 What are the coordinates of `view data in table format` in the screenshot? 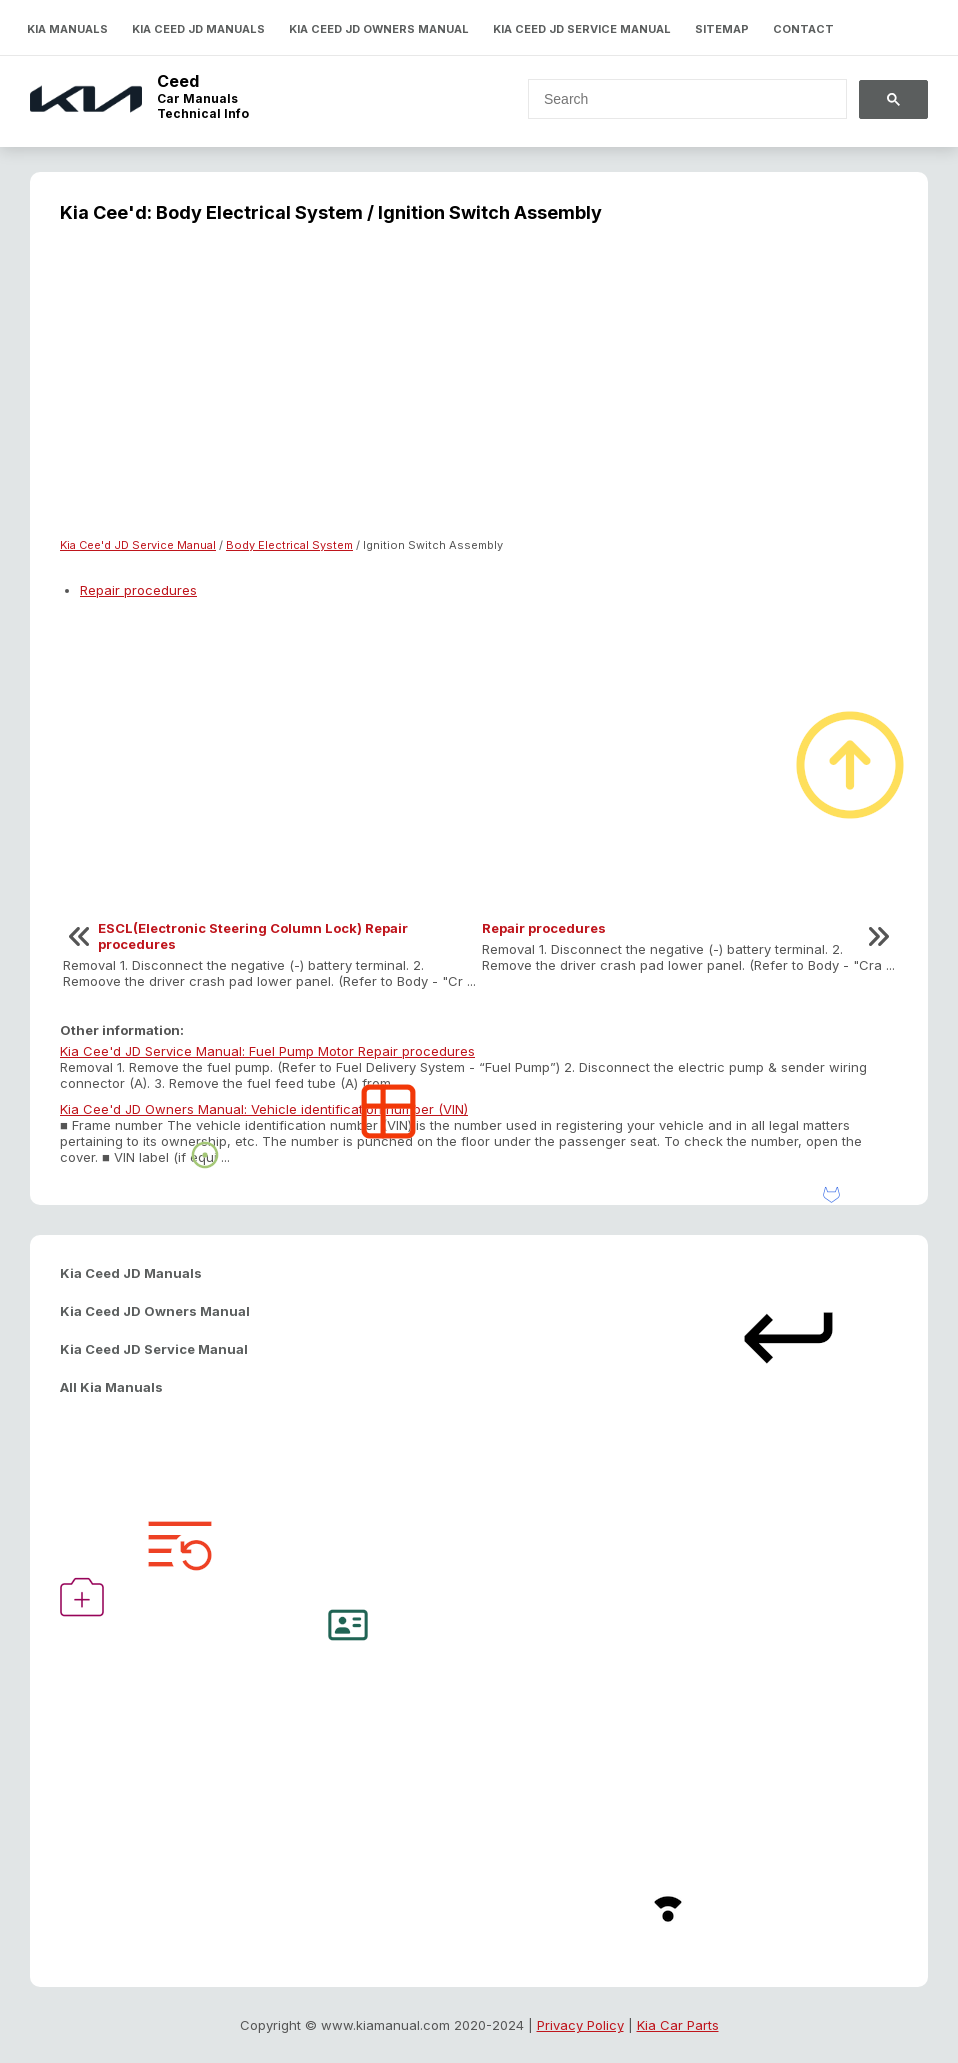 It's located at (388, 1111).